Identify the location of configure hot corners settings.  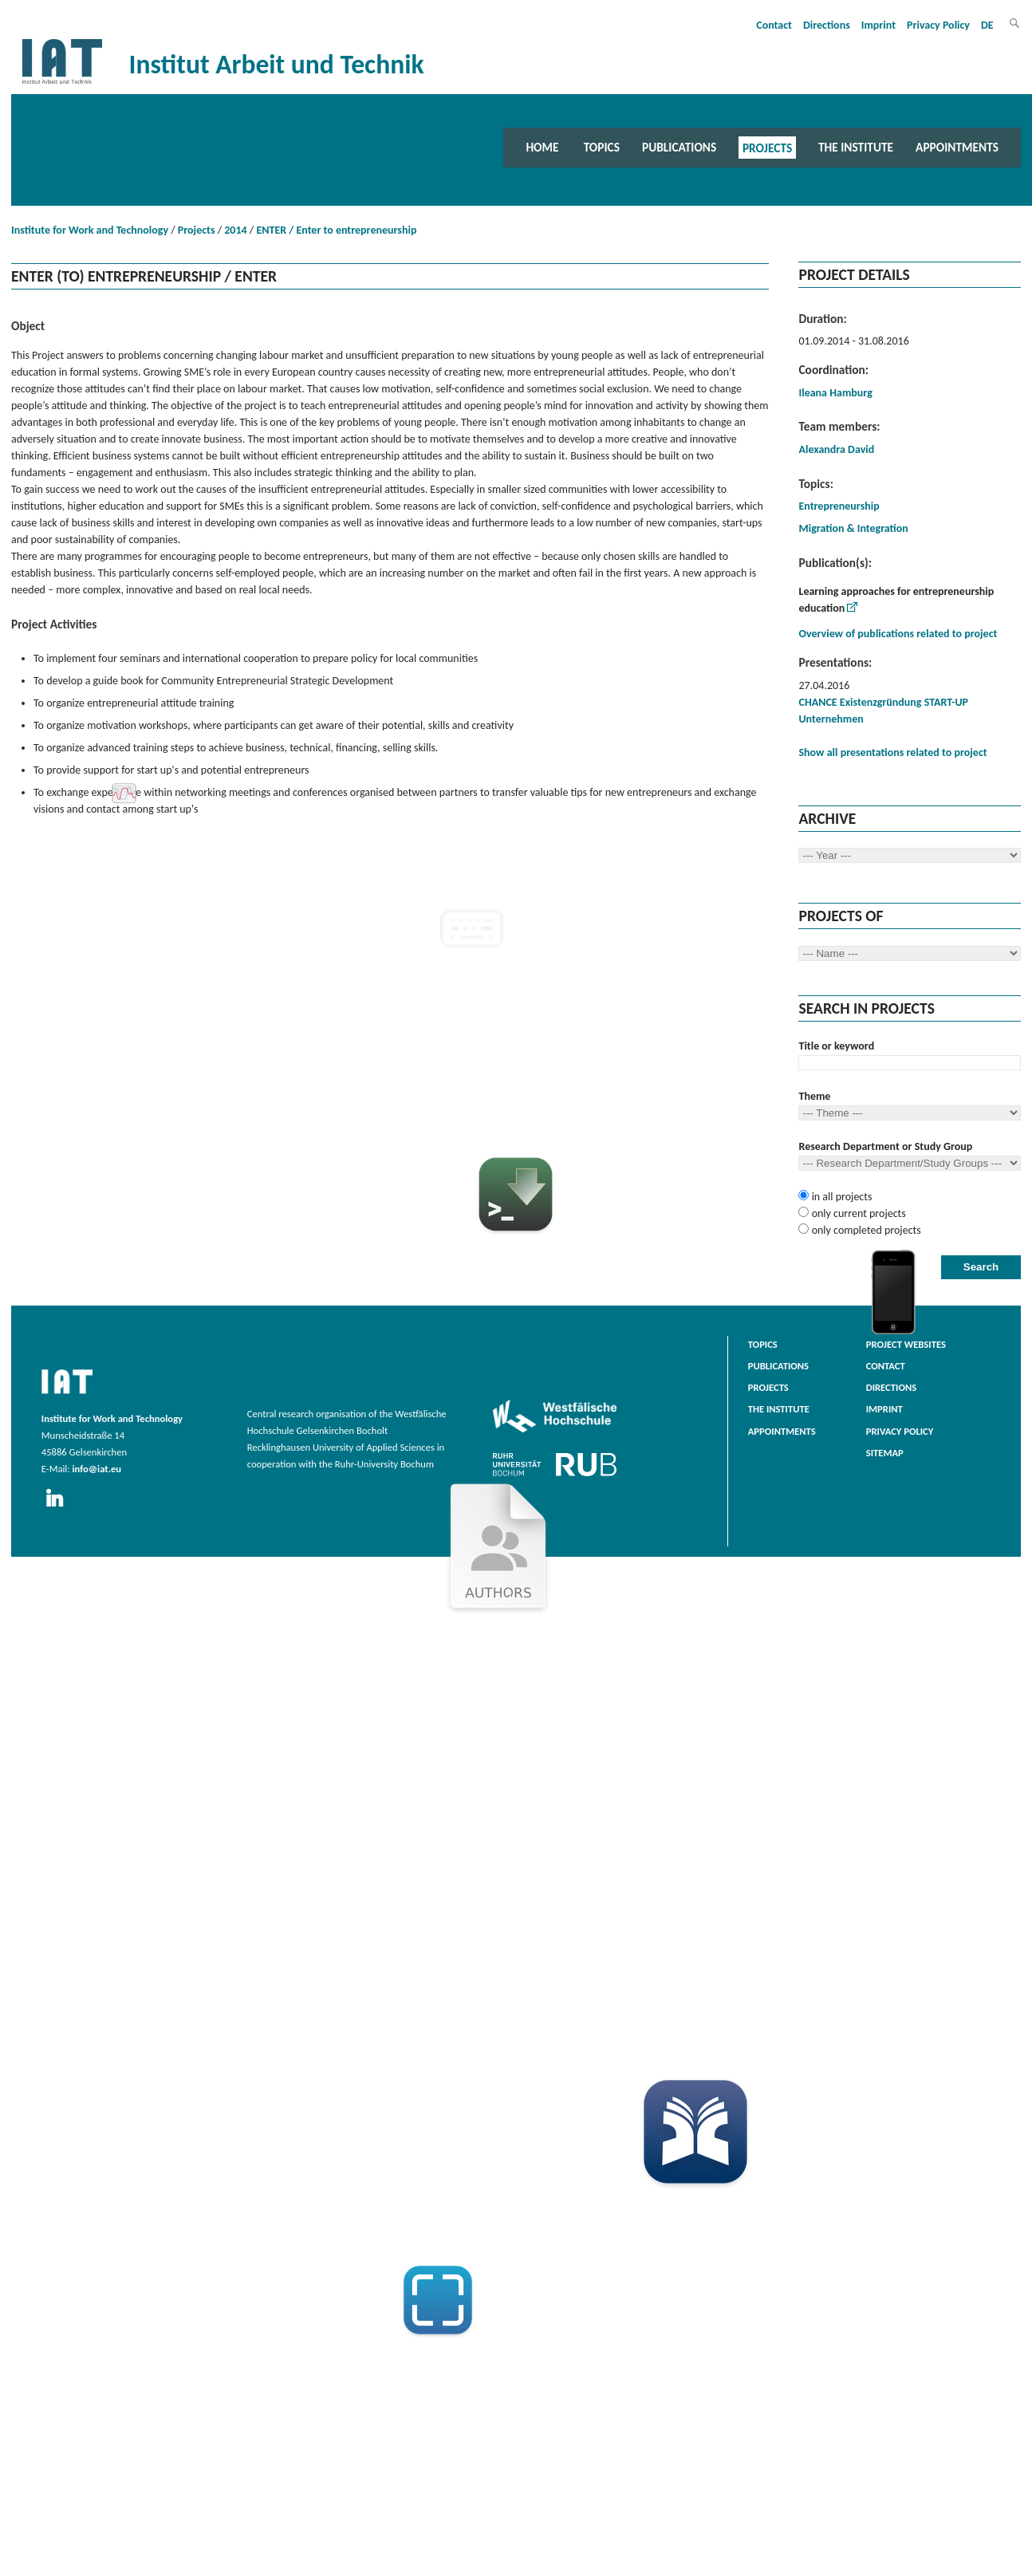
(438, 2300).